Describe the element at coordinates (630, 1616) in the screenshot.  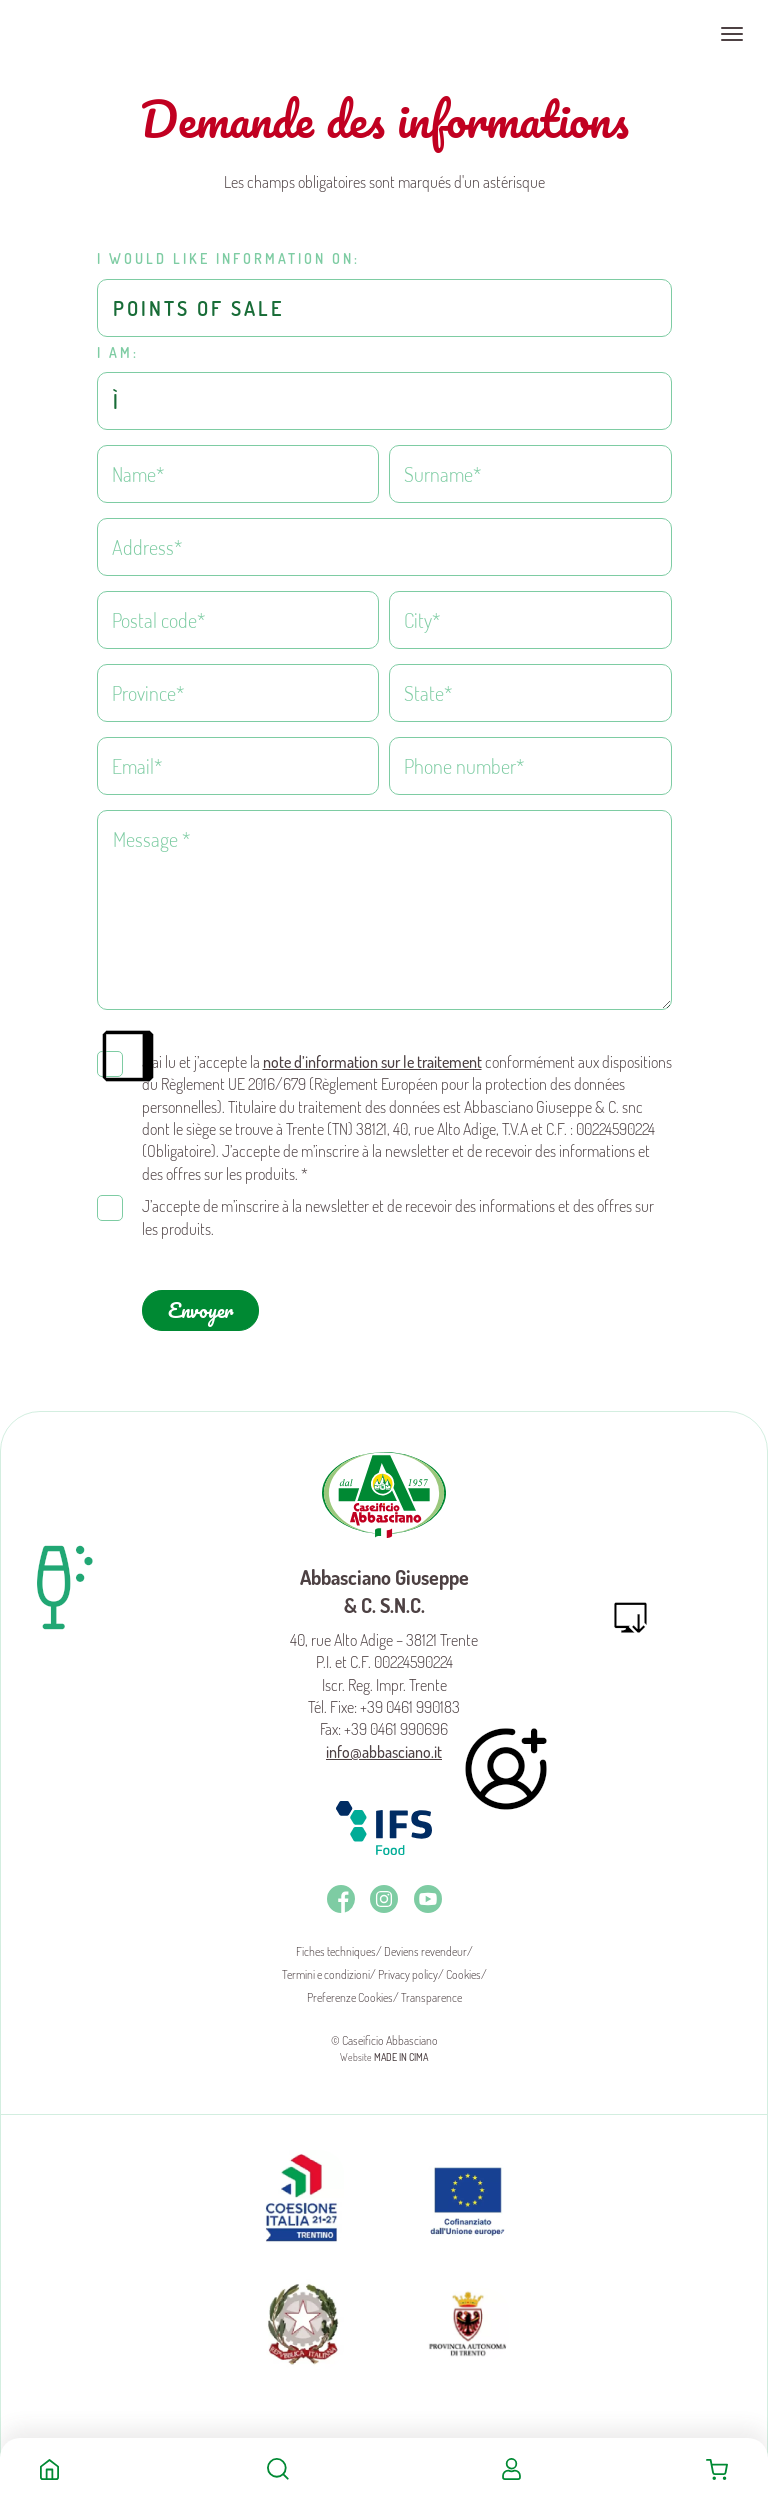
I see `download file to desktop` at that location.